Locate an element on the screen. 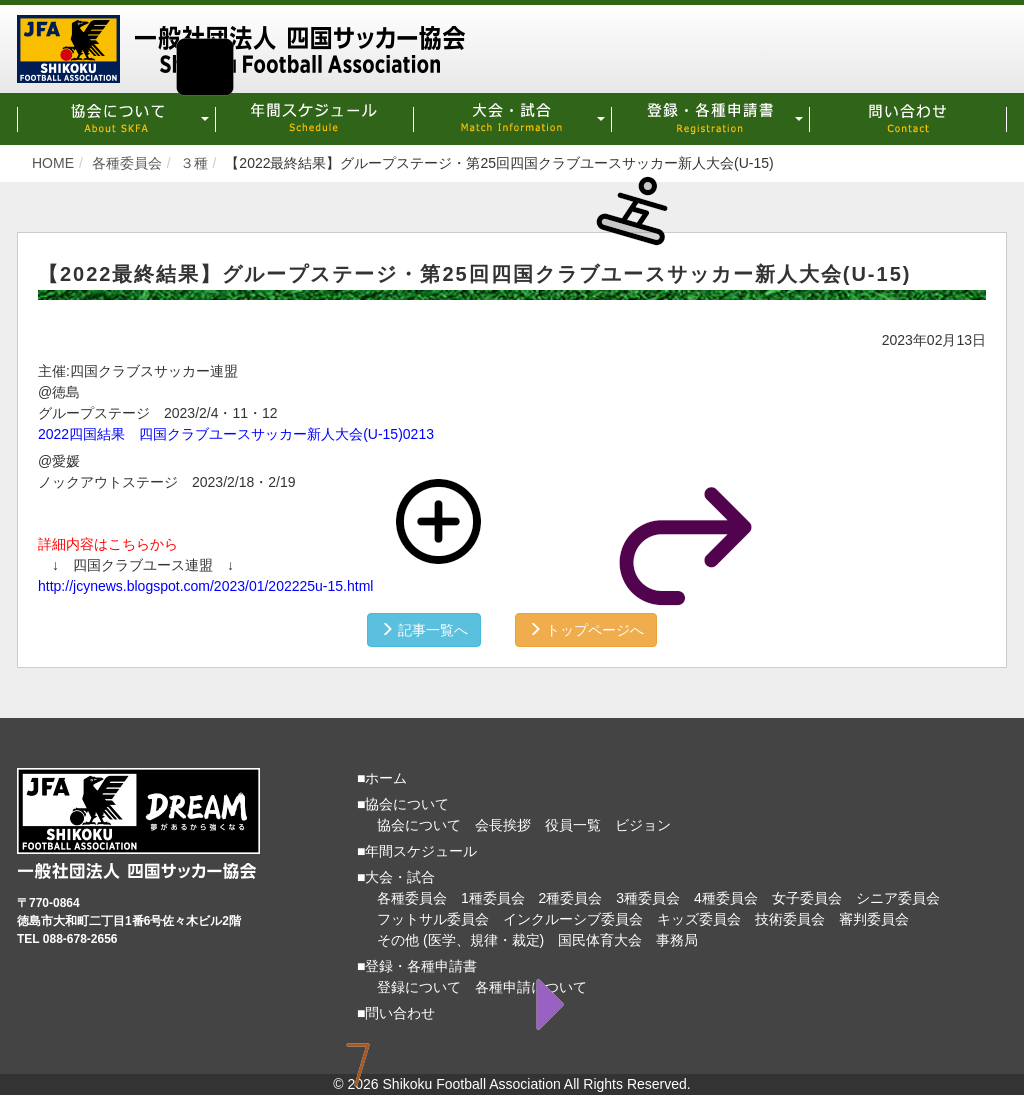 This screenshot has height=1105, width=1024. indicates the number seven in a list or sequence is located at coordinates (358, 1065).